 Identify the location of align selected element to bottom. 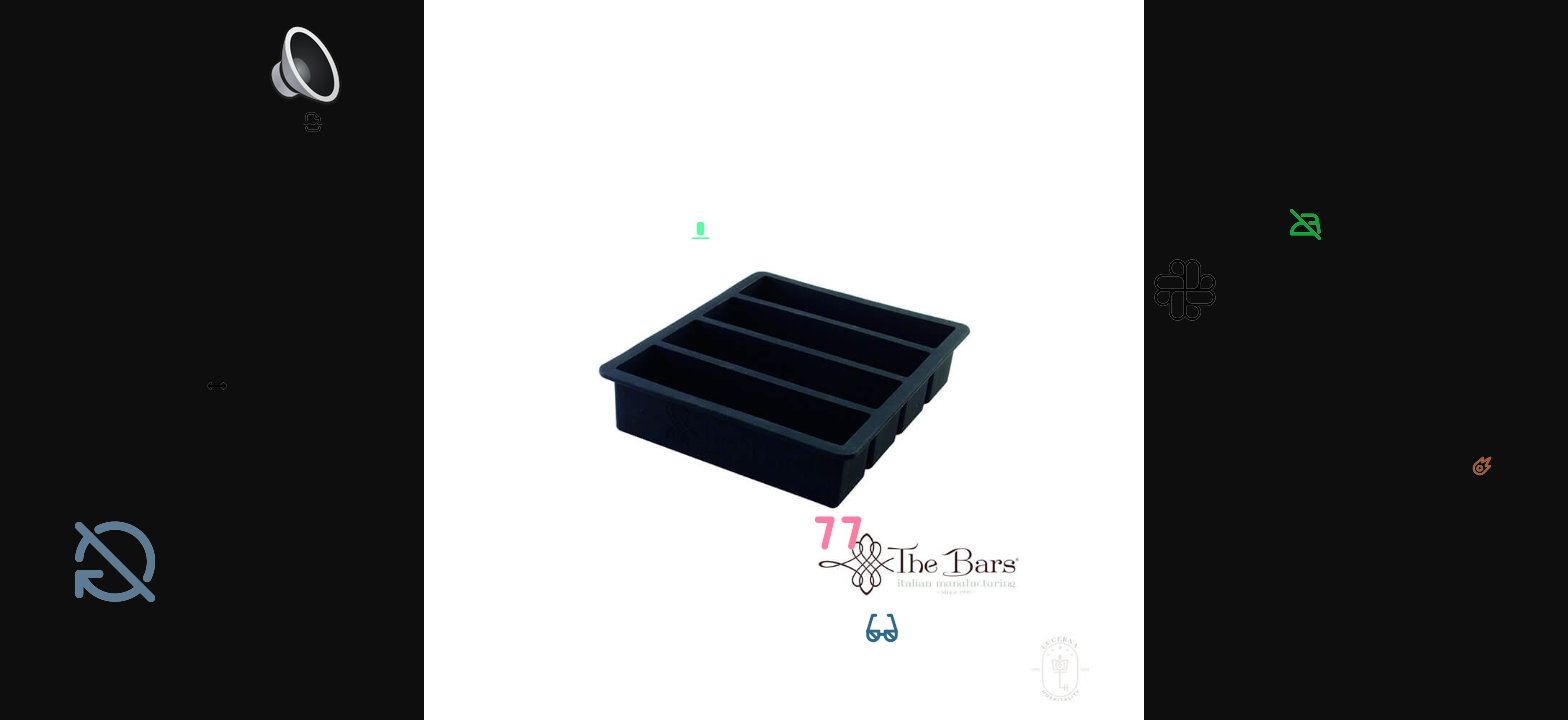
(700, 230).